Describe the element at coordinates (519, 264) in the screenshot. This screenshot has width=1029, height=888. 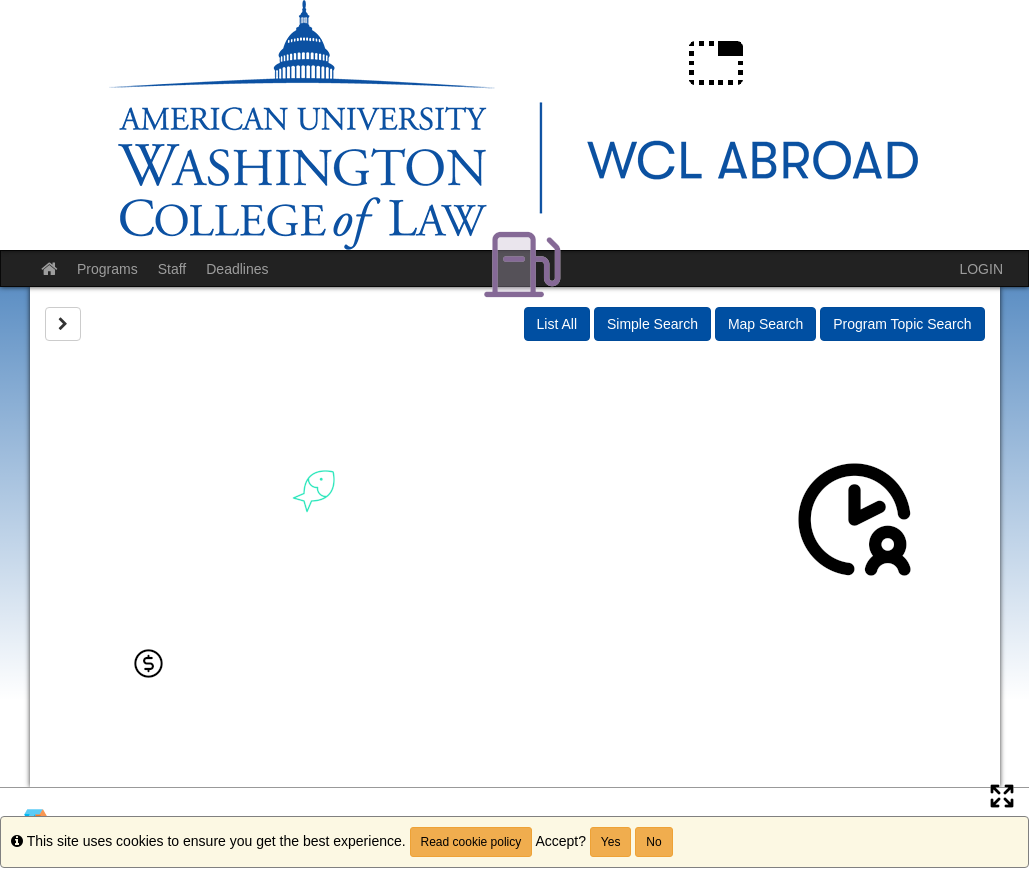
I see `find nearby gas stations` at that location.